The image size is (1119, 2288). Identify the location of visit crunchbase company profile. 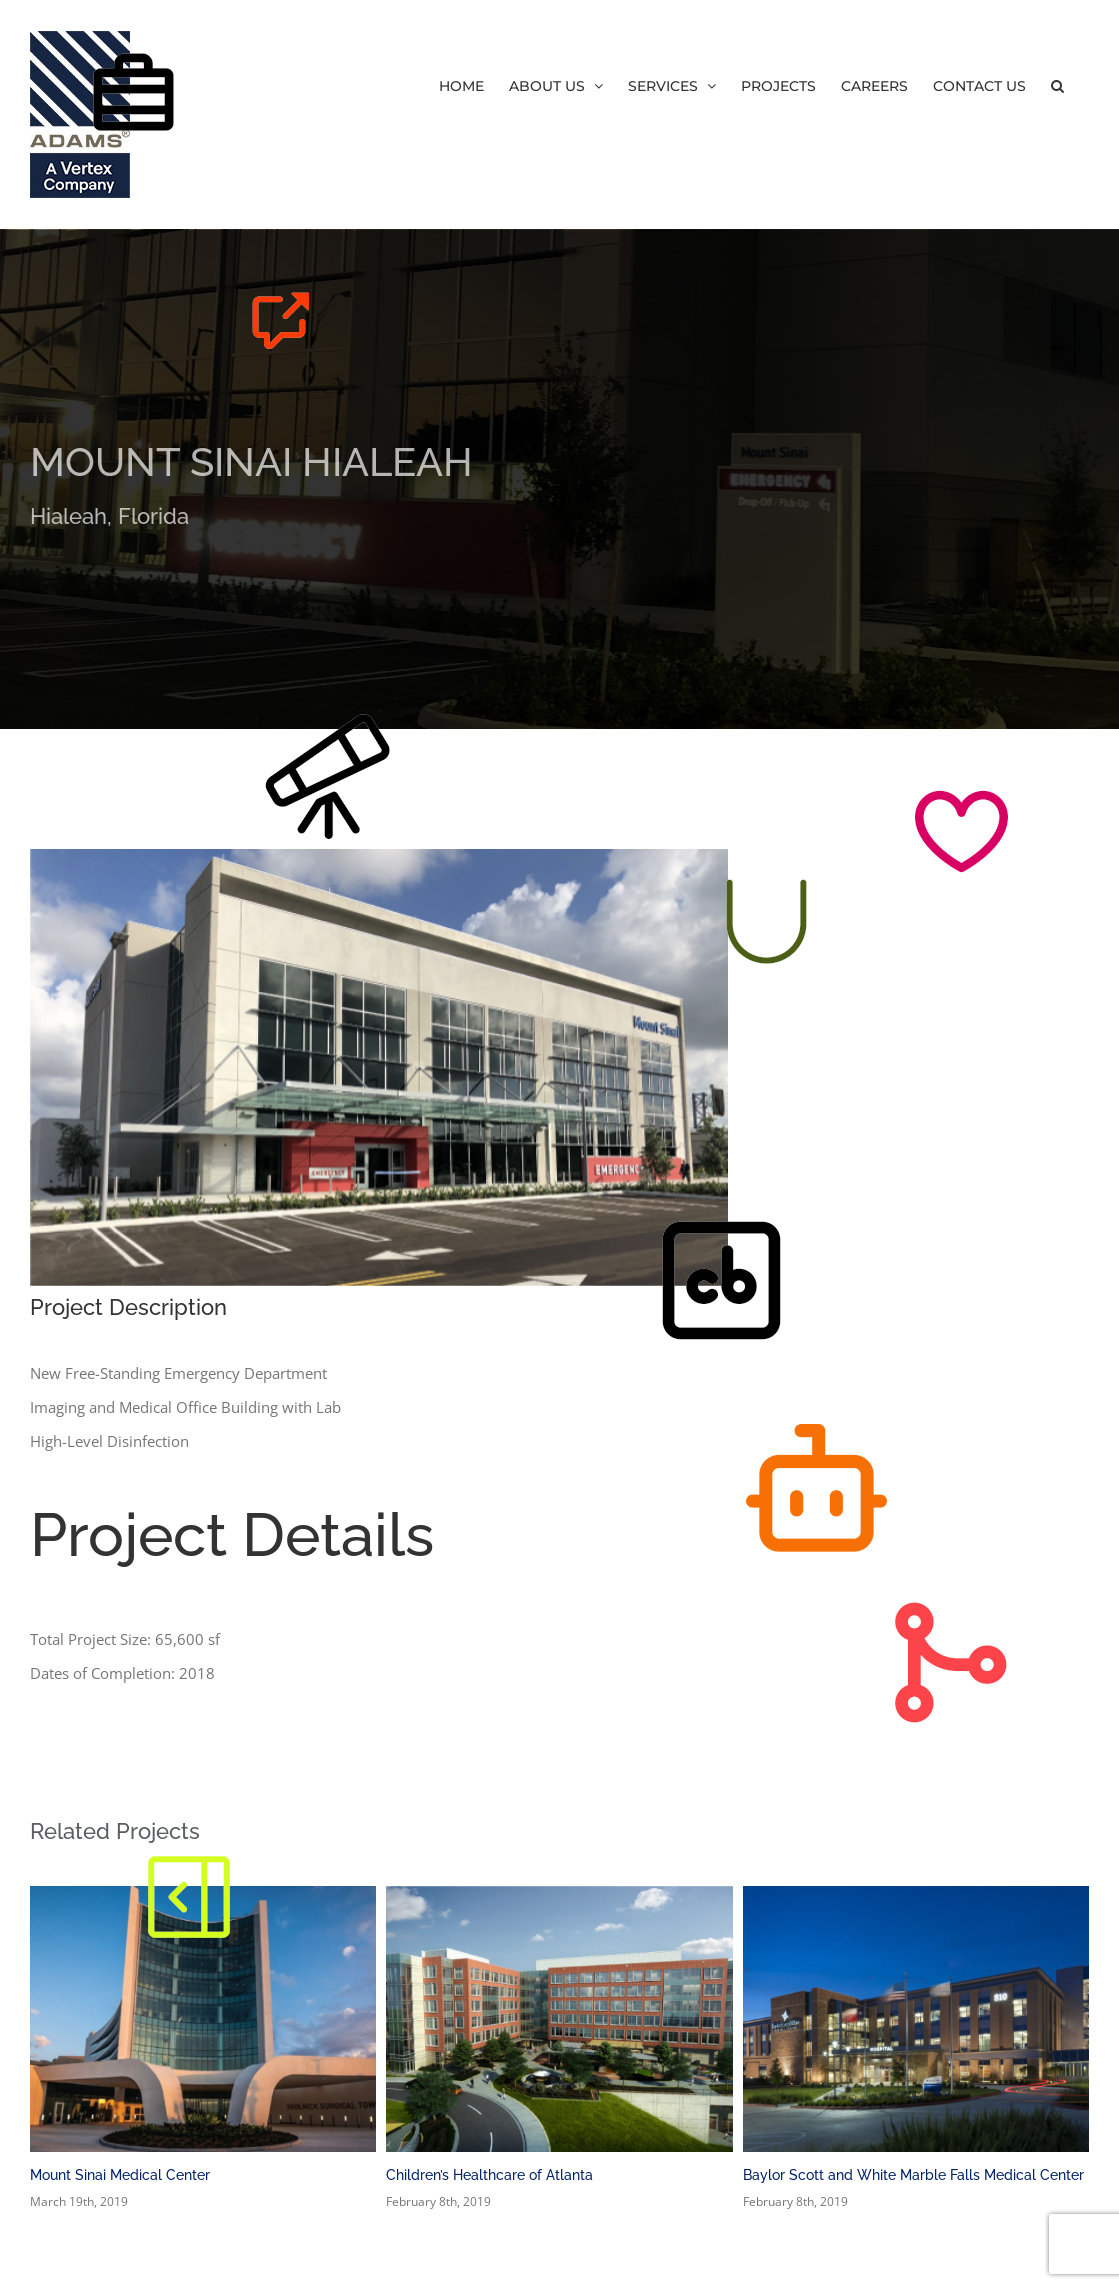
(721, 1280).